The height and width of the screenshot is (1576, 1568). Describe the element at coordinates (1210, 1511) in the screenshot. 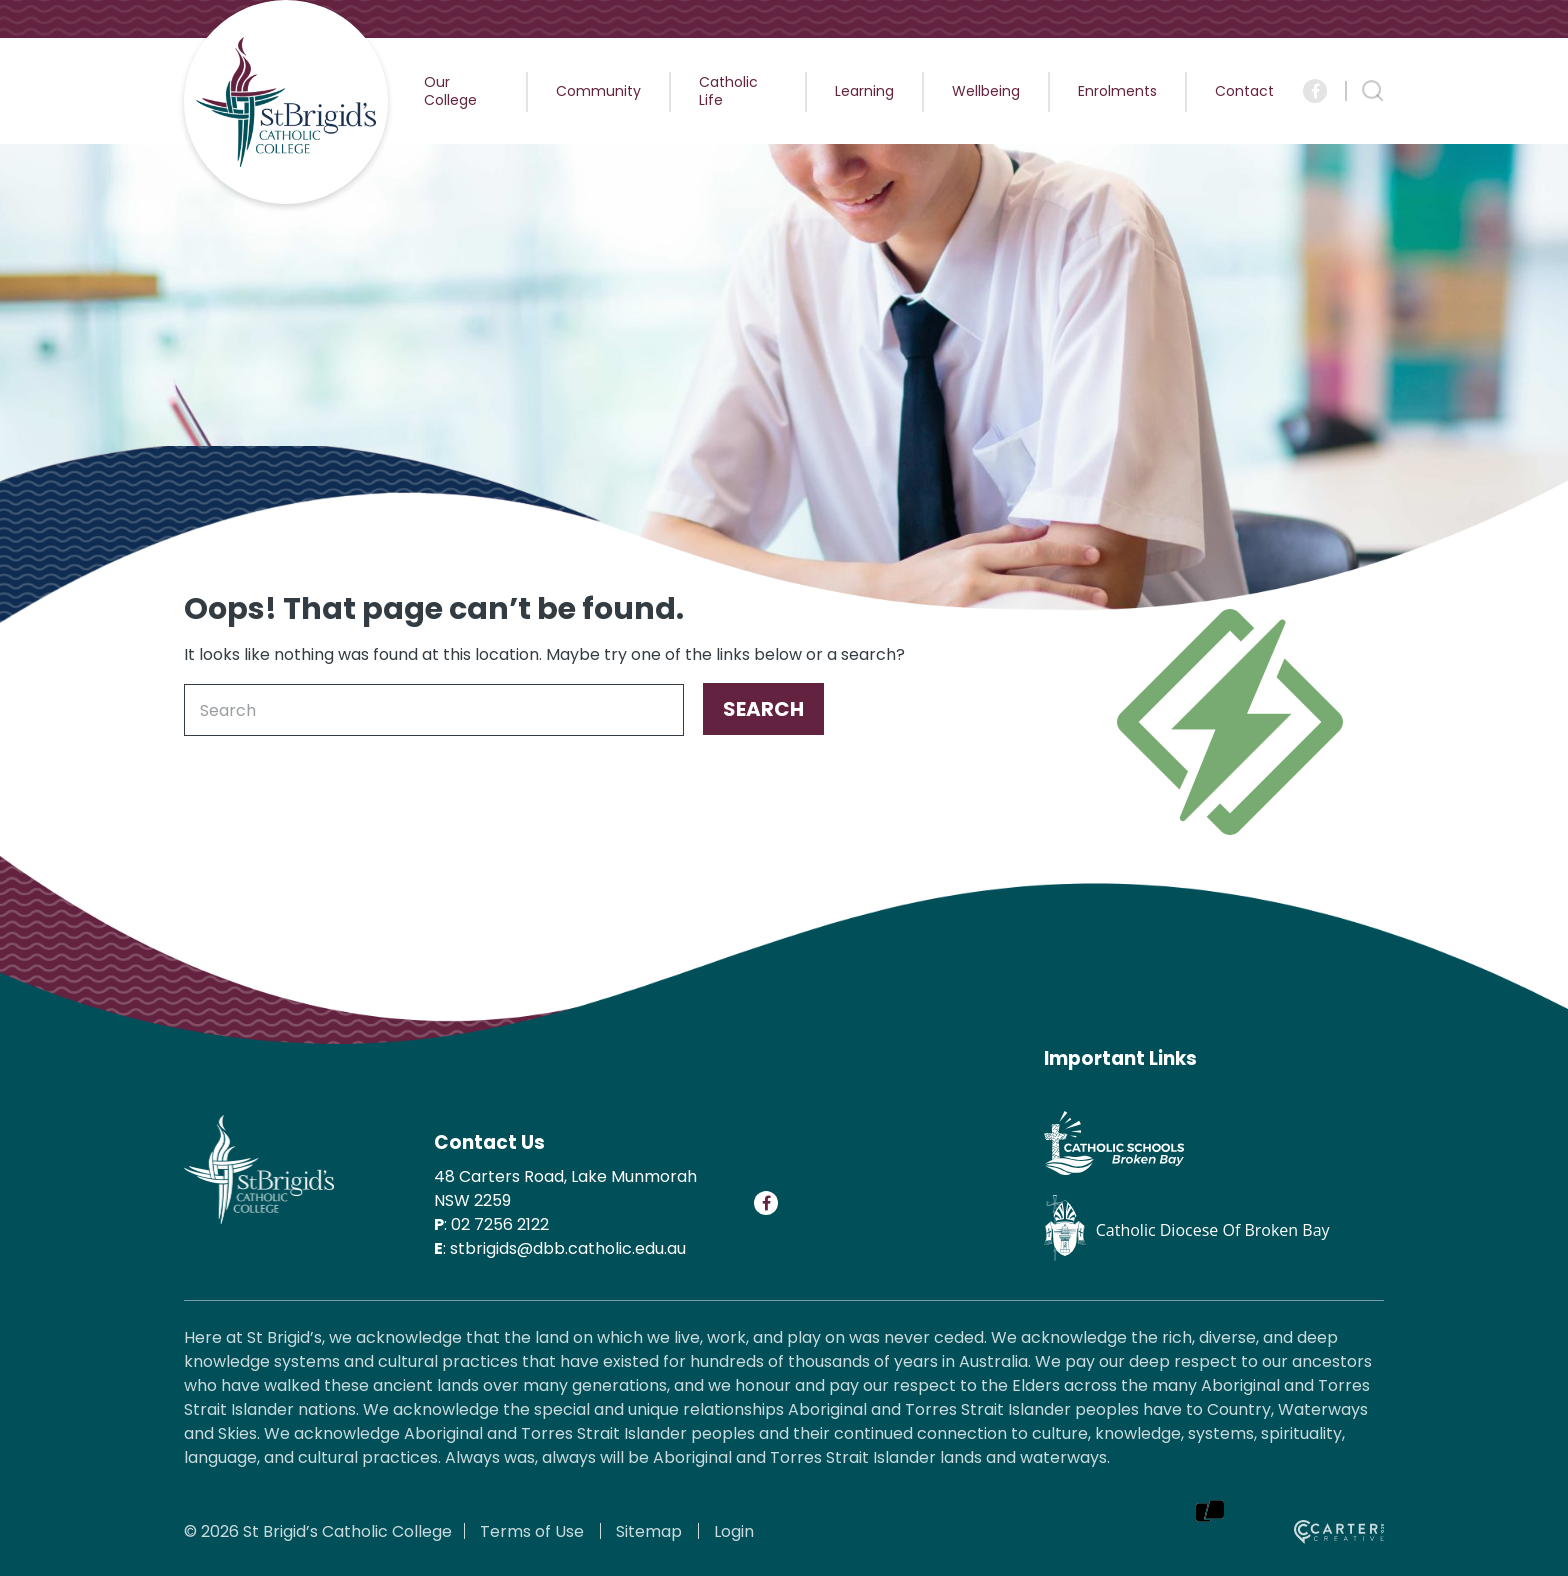

I see `open the warp terminal application` at that location.